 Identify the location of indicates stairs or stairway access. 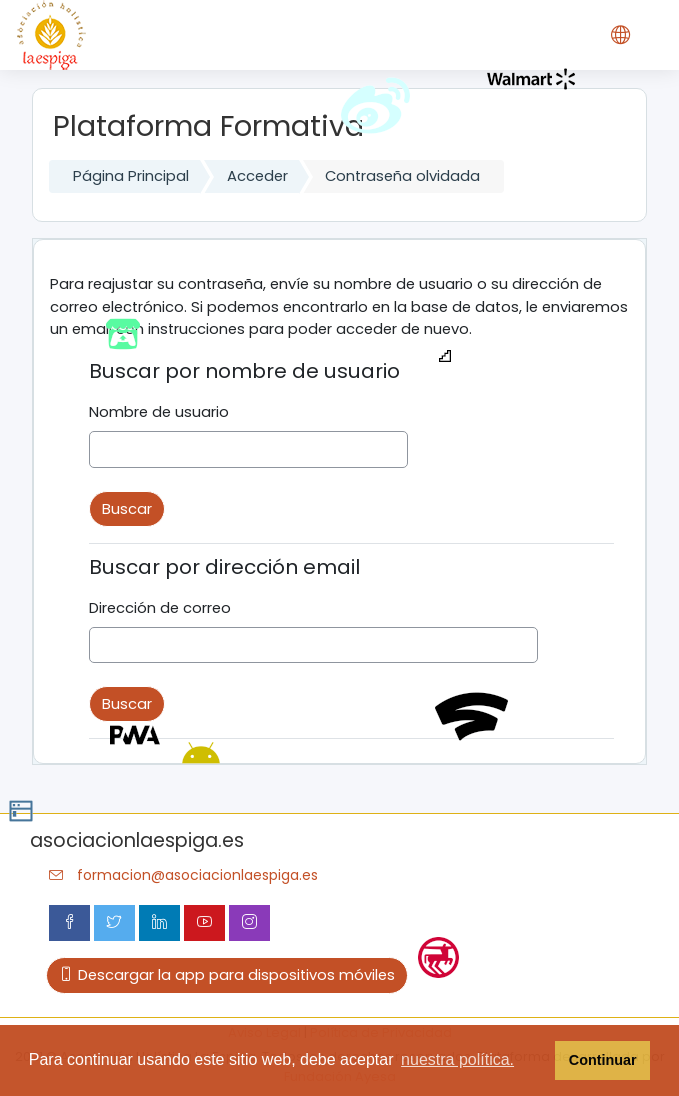
(445, 356).